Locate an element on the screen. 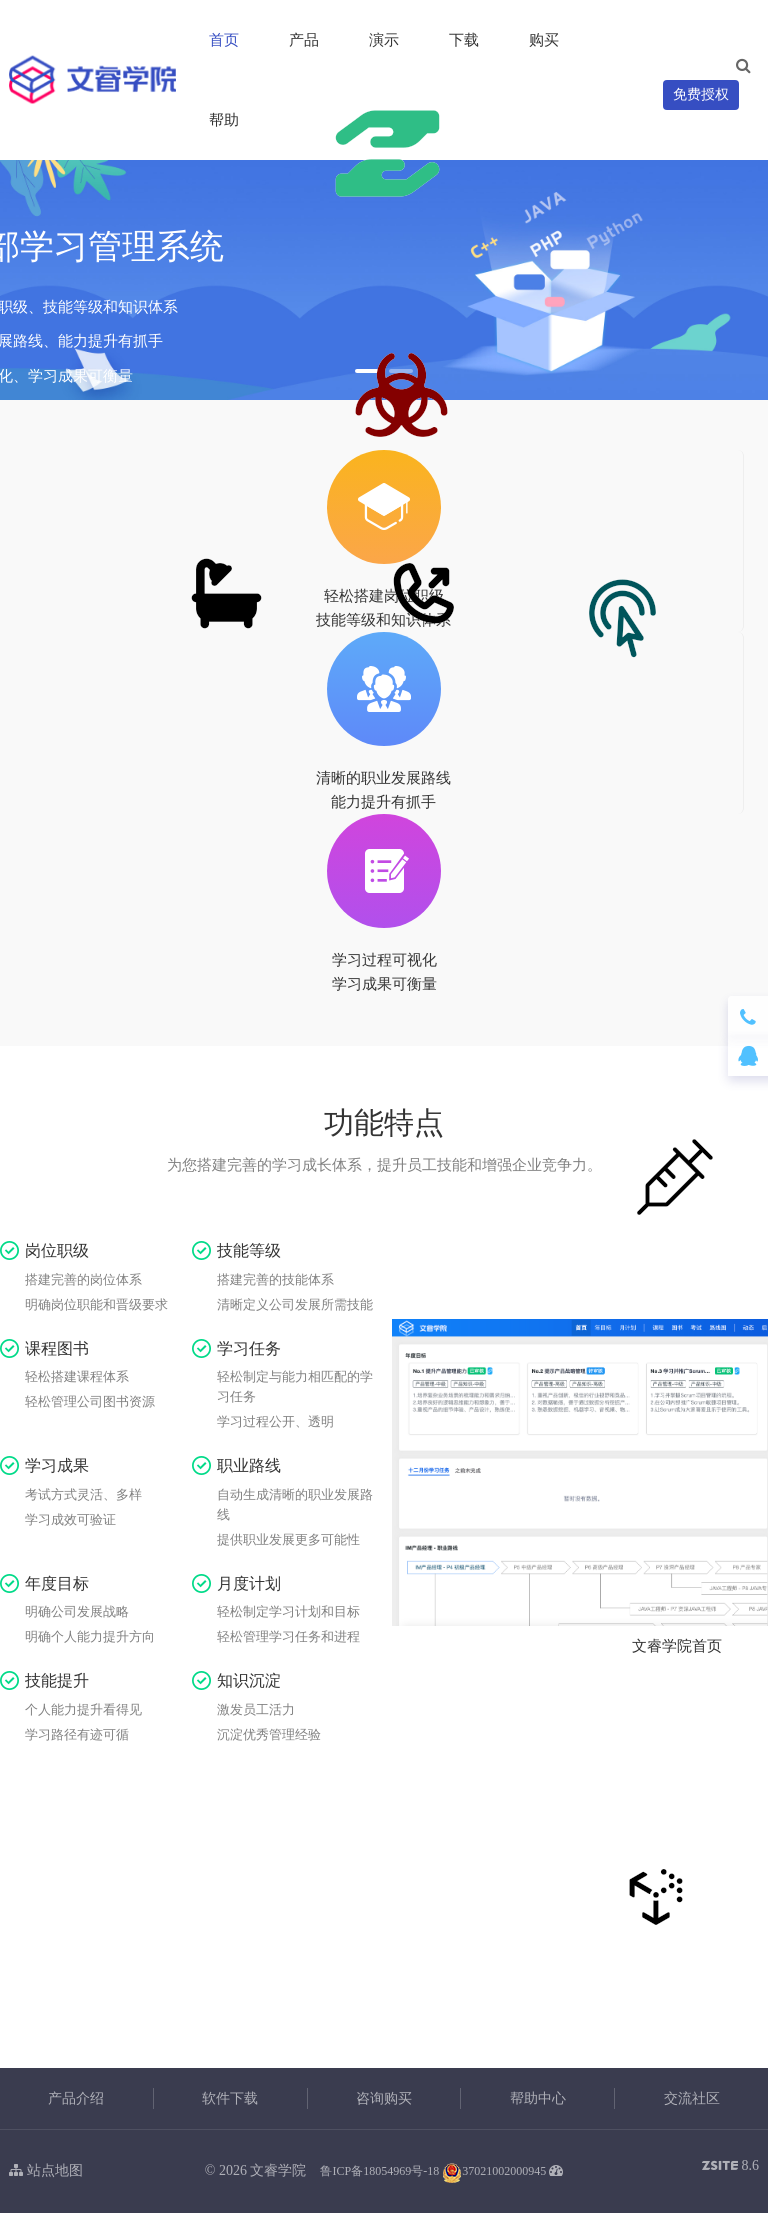  indicates hazardous or dangerous content warning is located at coordinates (401, 397).